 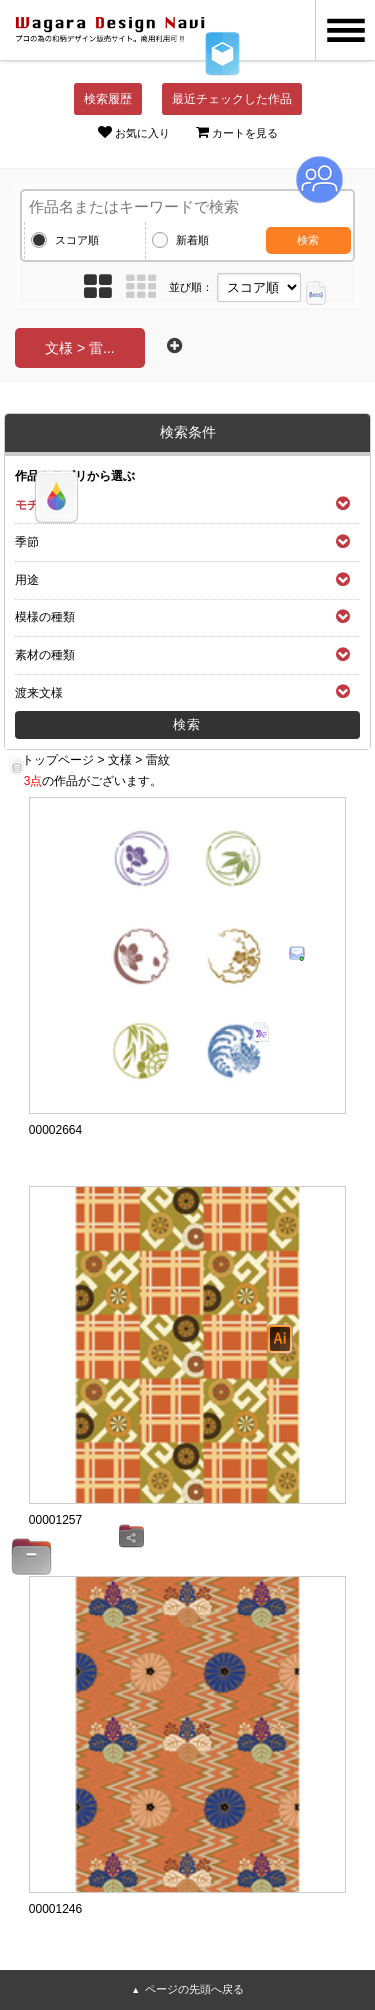 What do you see at coordinates (131, 1535) in the screenshot?
I see `access your public shared folder` at bounding box center [131, 1535].